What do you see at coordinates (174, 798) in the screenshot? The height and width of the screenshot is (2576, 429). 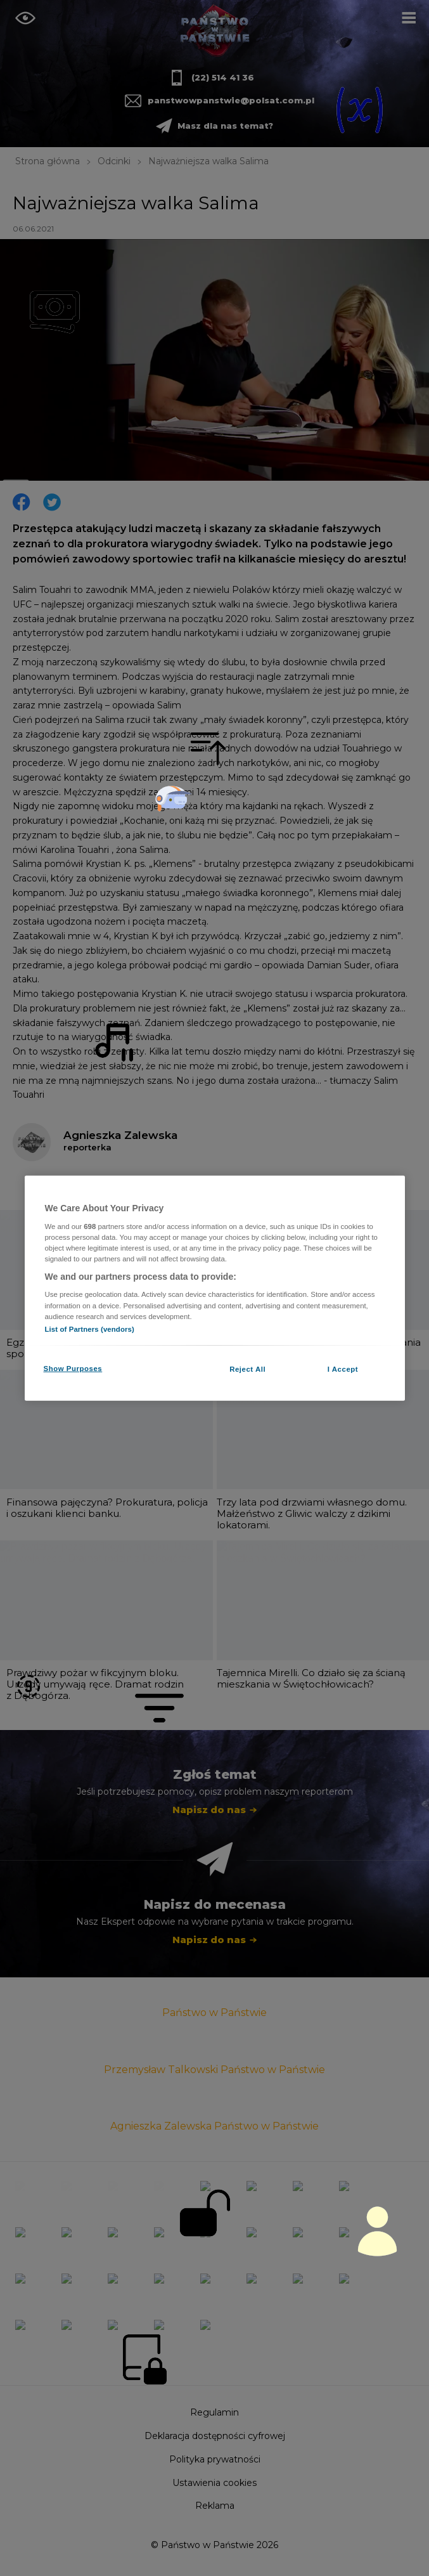 I see `discord early supporter badge` at bounding box center [174, 798].